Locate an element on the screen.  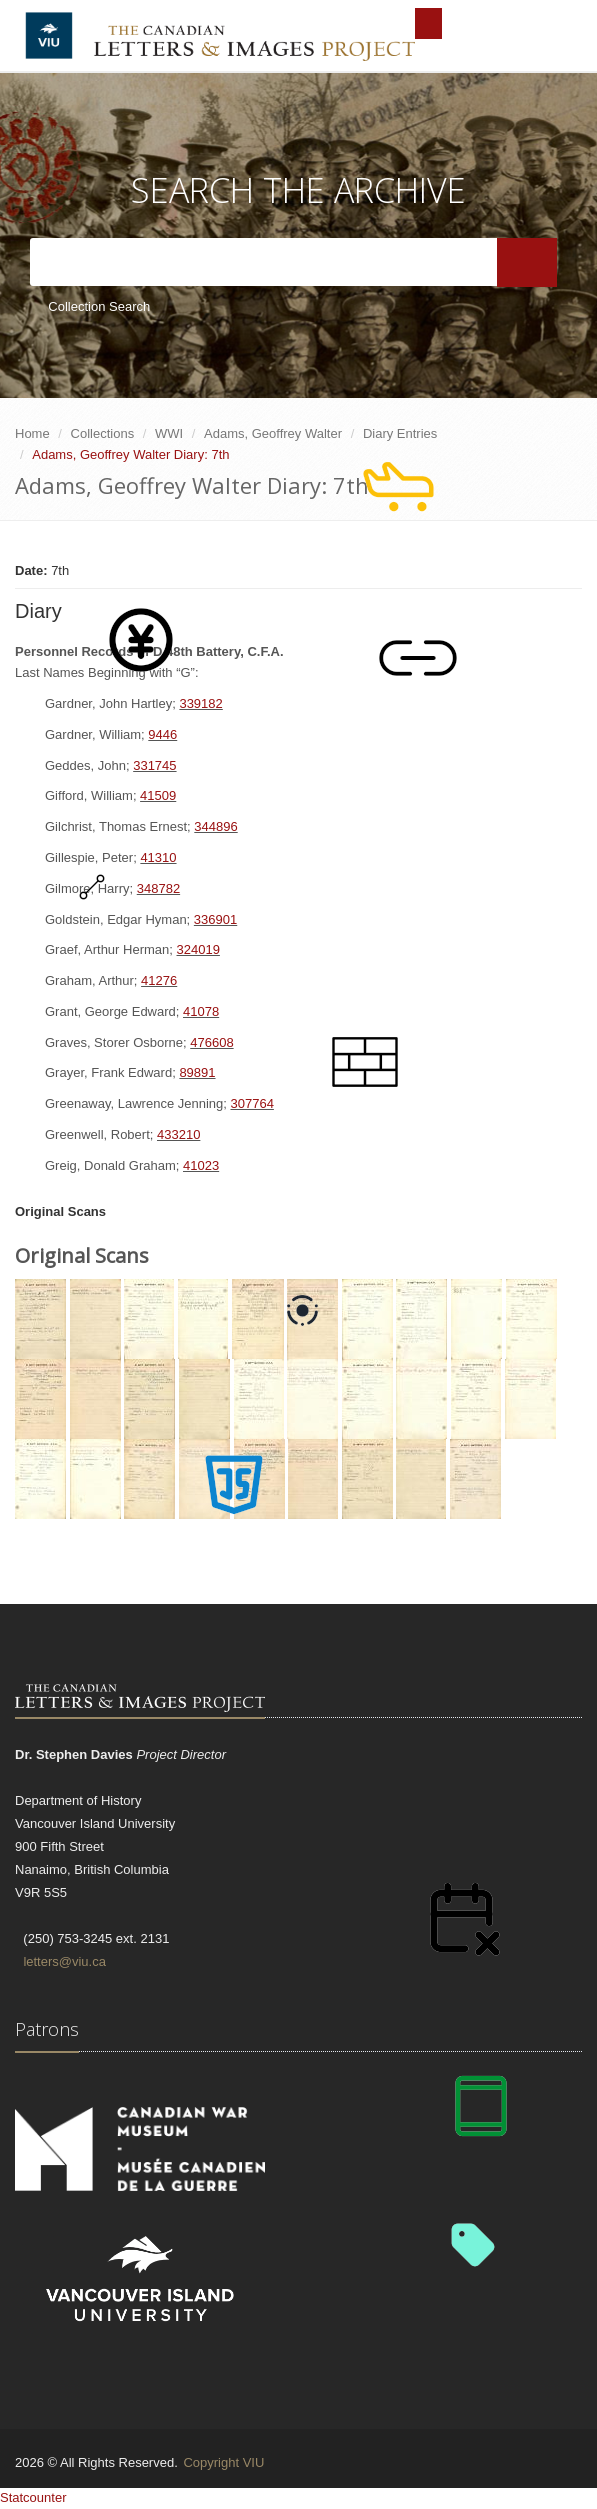
copy link to clipboard is located at coordinates (418, 658).